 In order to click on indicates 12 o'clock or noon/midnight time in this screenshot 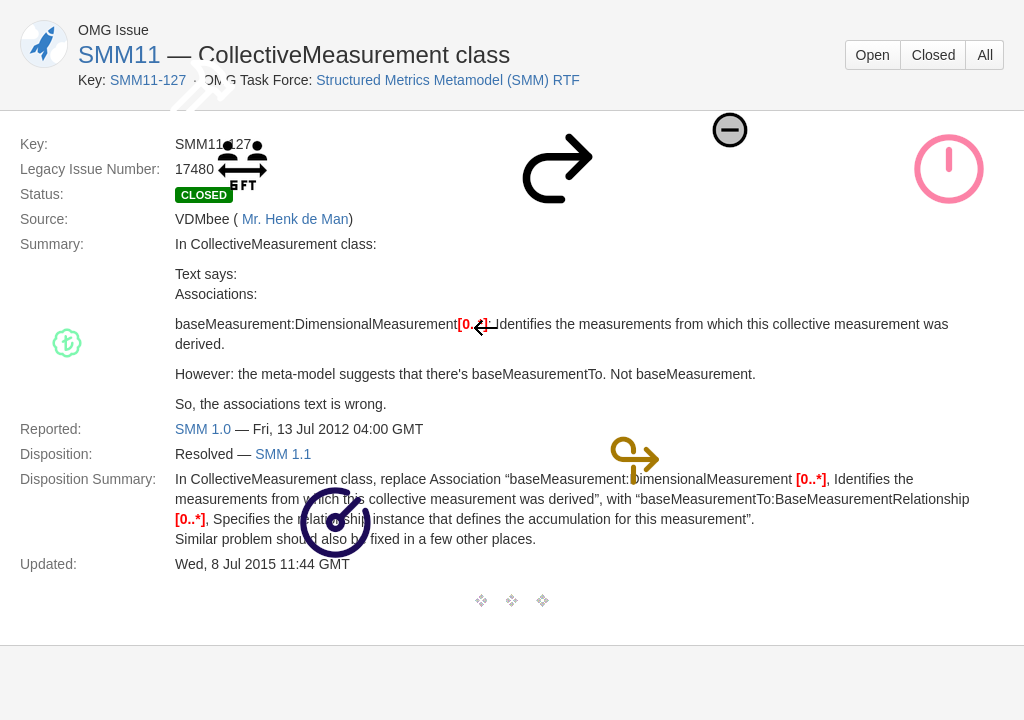, I will do `click(949, 169)`.